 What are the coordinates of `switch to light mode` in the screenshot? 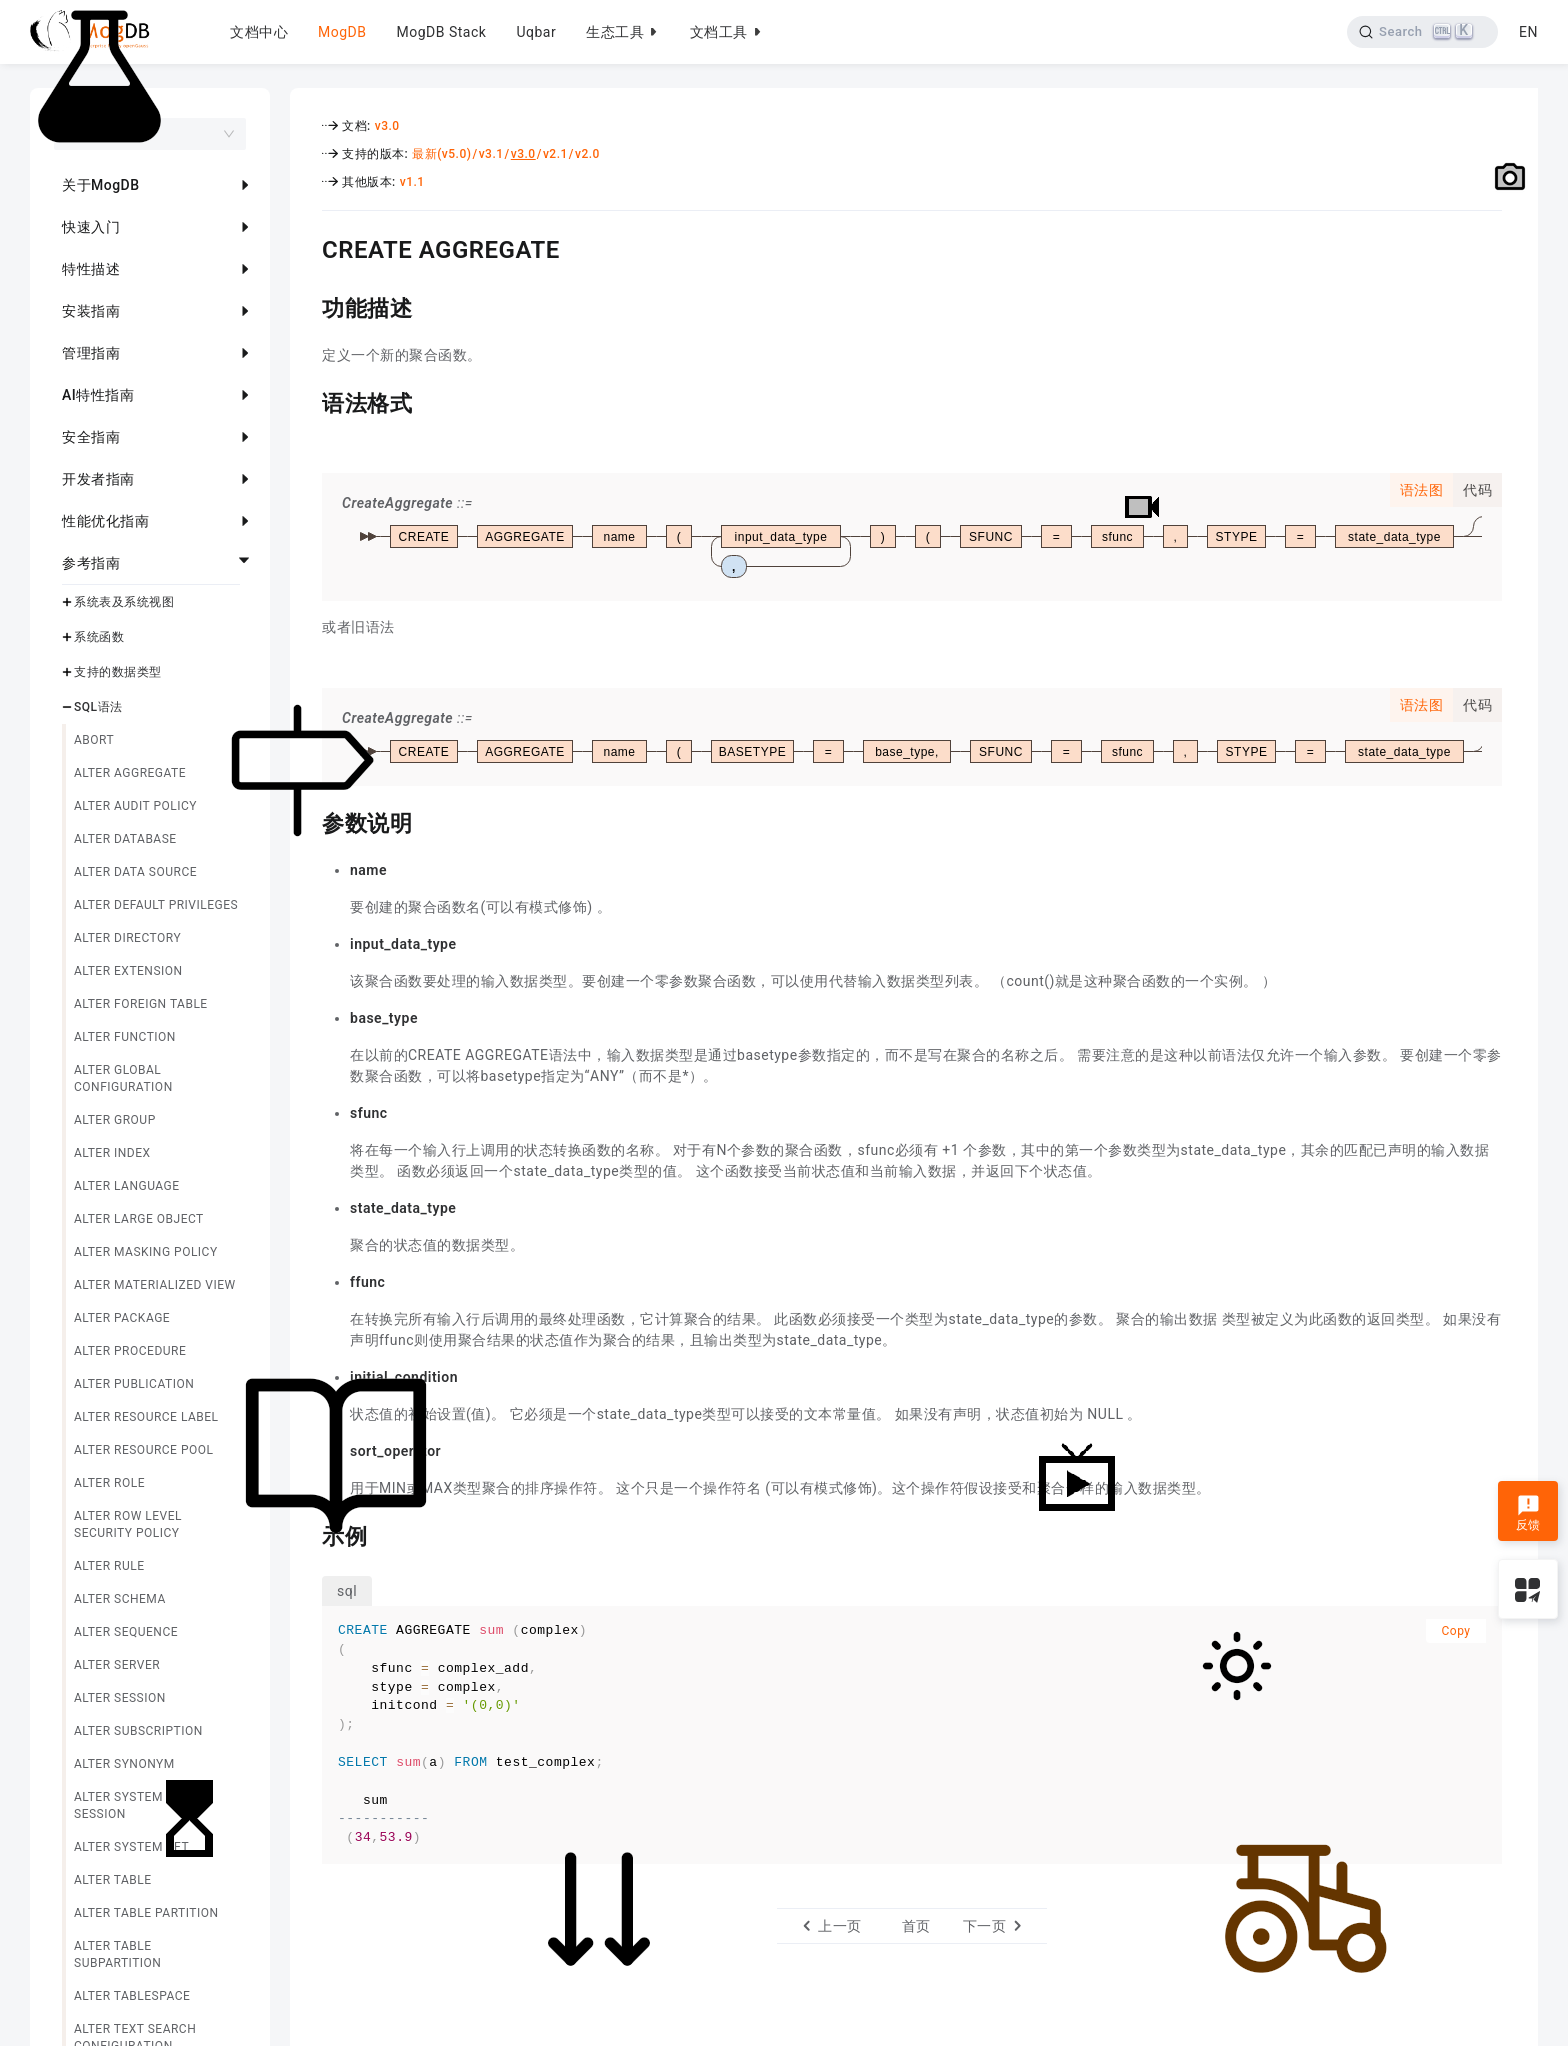 It's located at (1237, 1666).